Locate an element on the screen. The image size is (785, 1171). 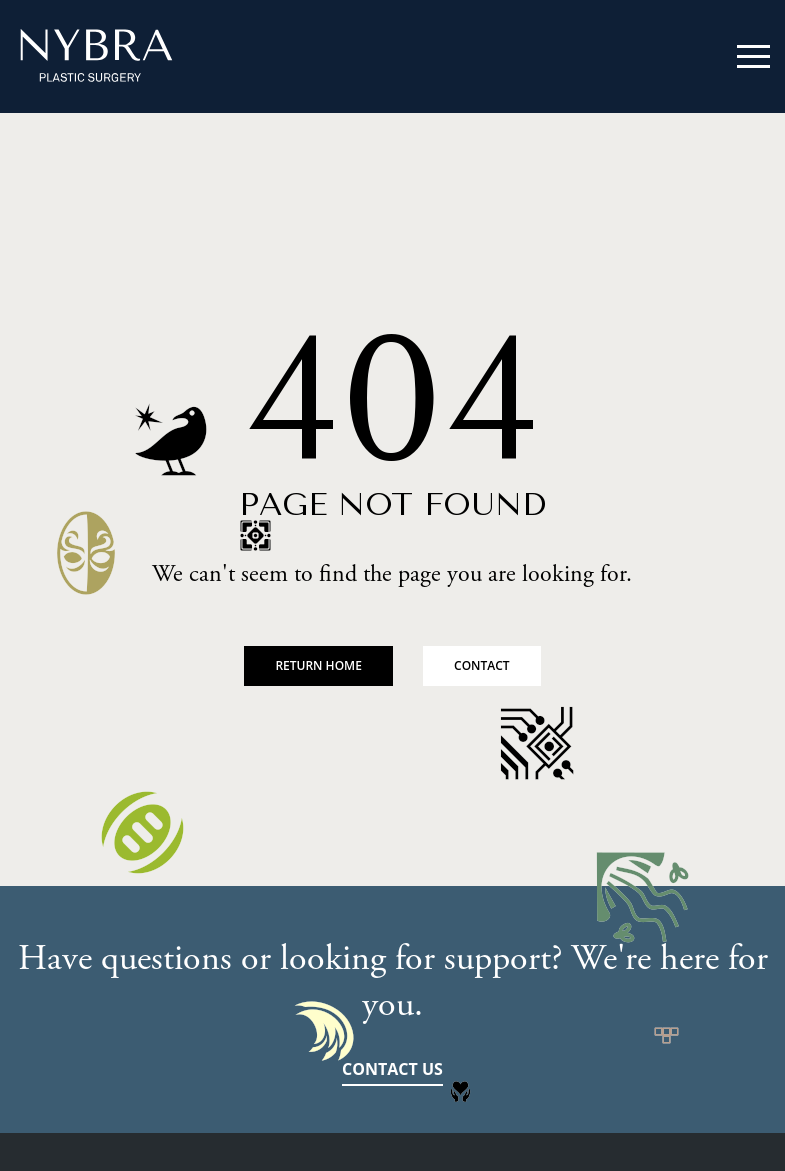
indicates a character has the bad breath status effect is located at coordinates (643, 899).